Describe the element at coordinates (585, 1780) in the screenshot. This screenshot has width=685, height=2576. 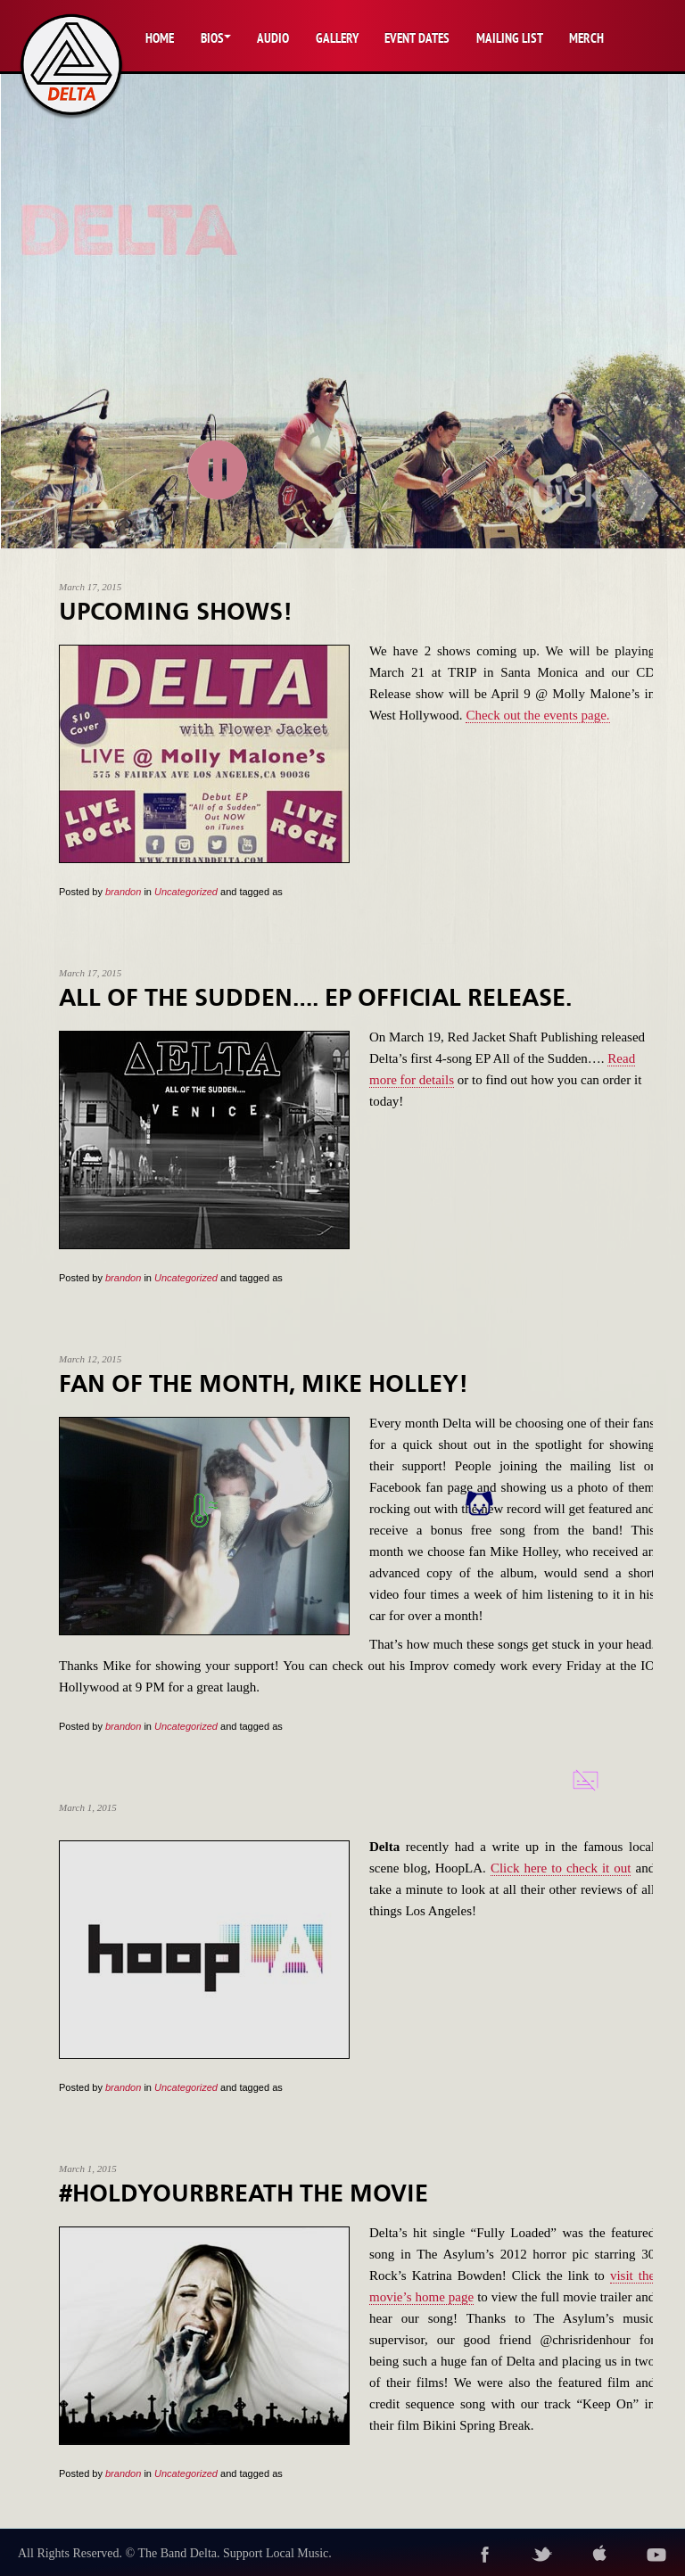
I see `disable subtitles or closed captions` at that location.